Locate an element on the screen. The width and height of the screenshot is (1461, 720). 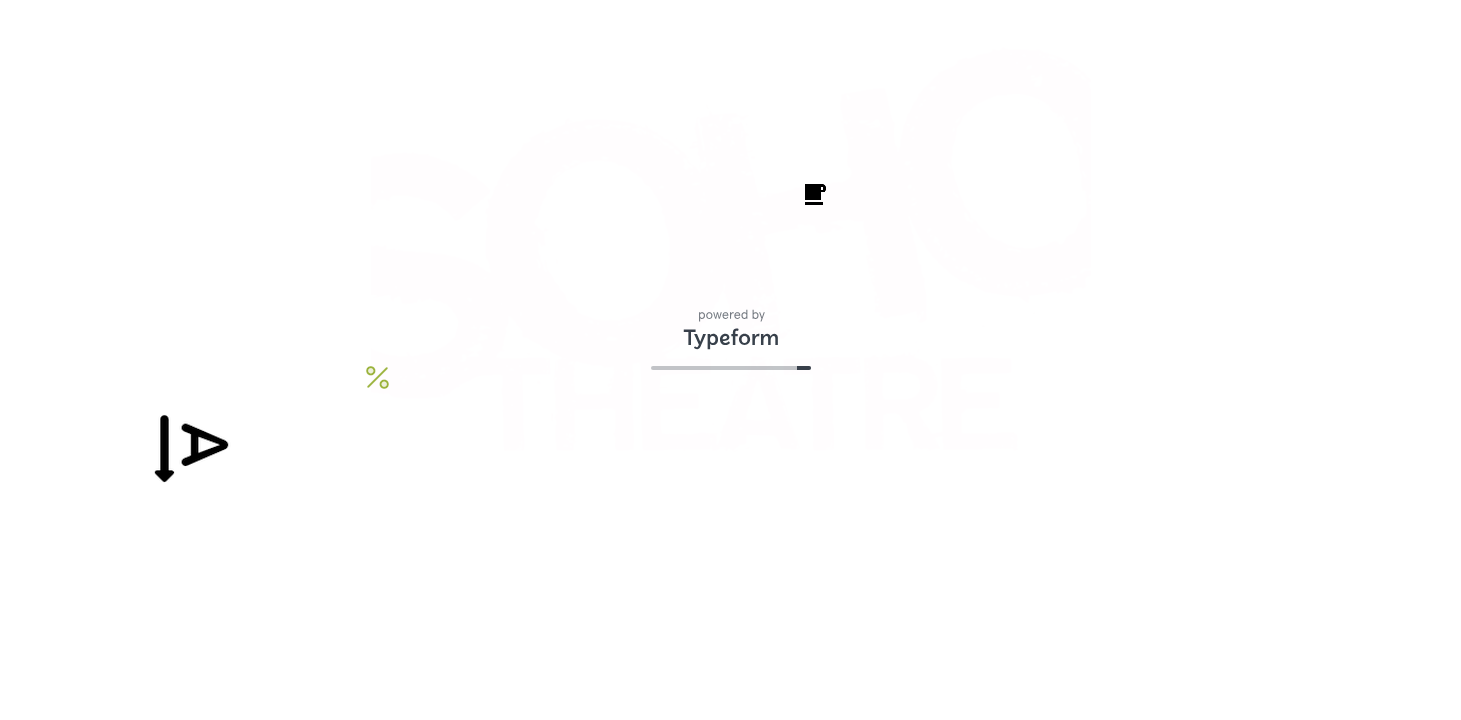
rotate text direction downward is located at coordinates (190, 449).